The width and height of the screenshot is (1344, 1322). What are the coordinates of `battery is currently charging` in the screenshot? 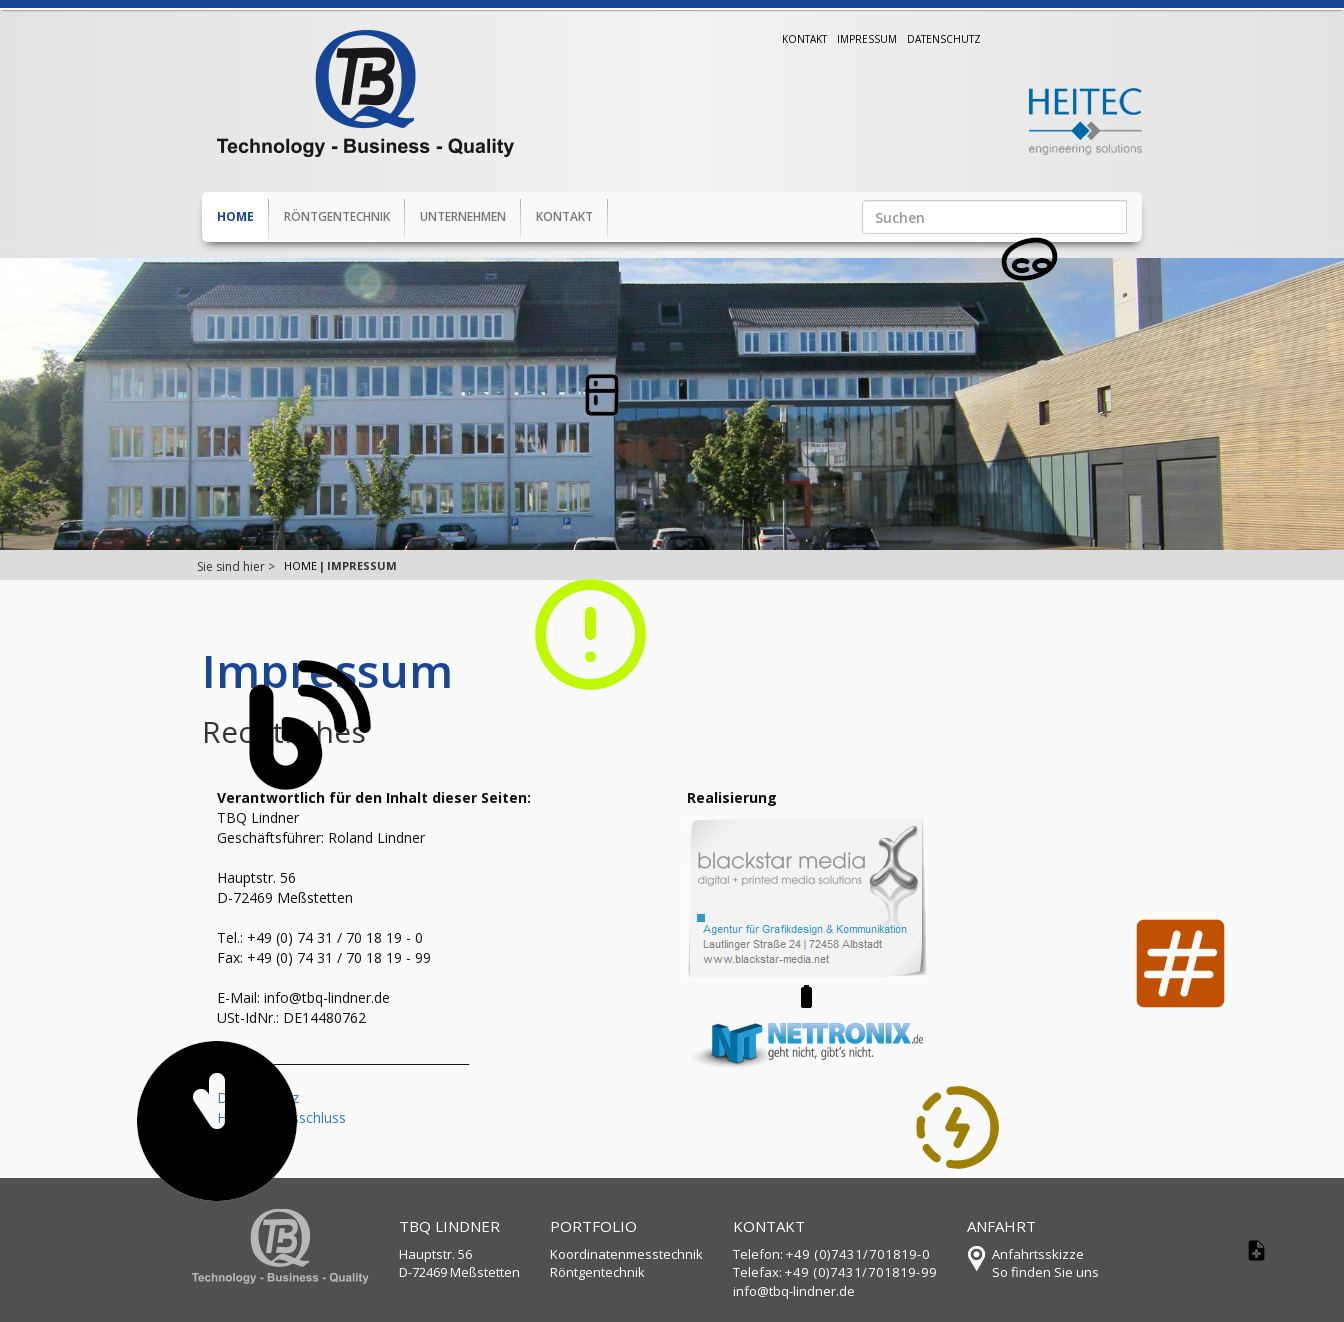 It's located at (957, 1127).